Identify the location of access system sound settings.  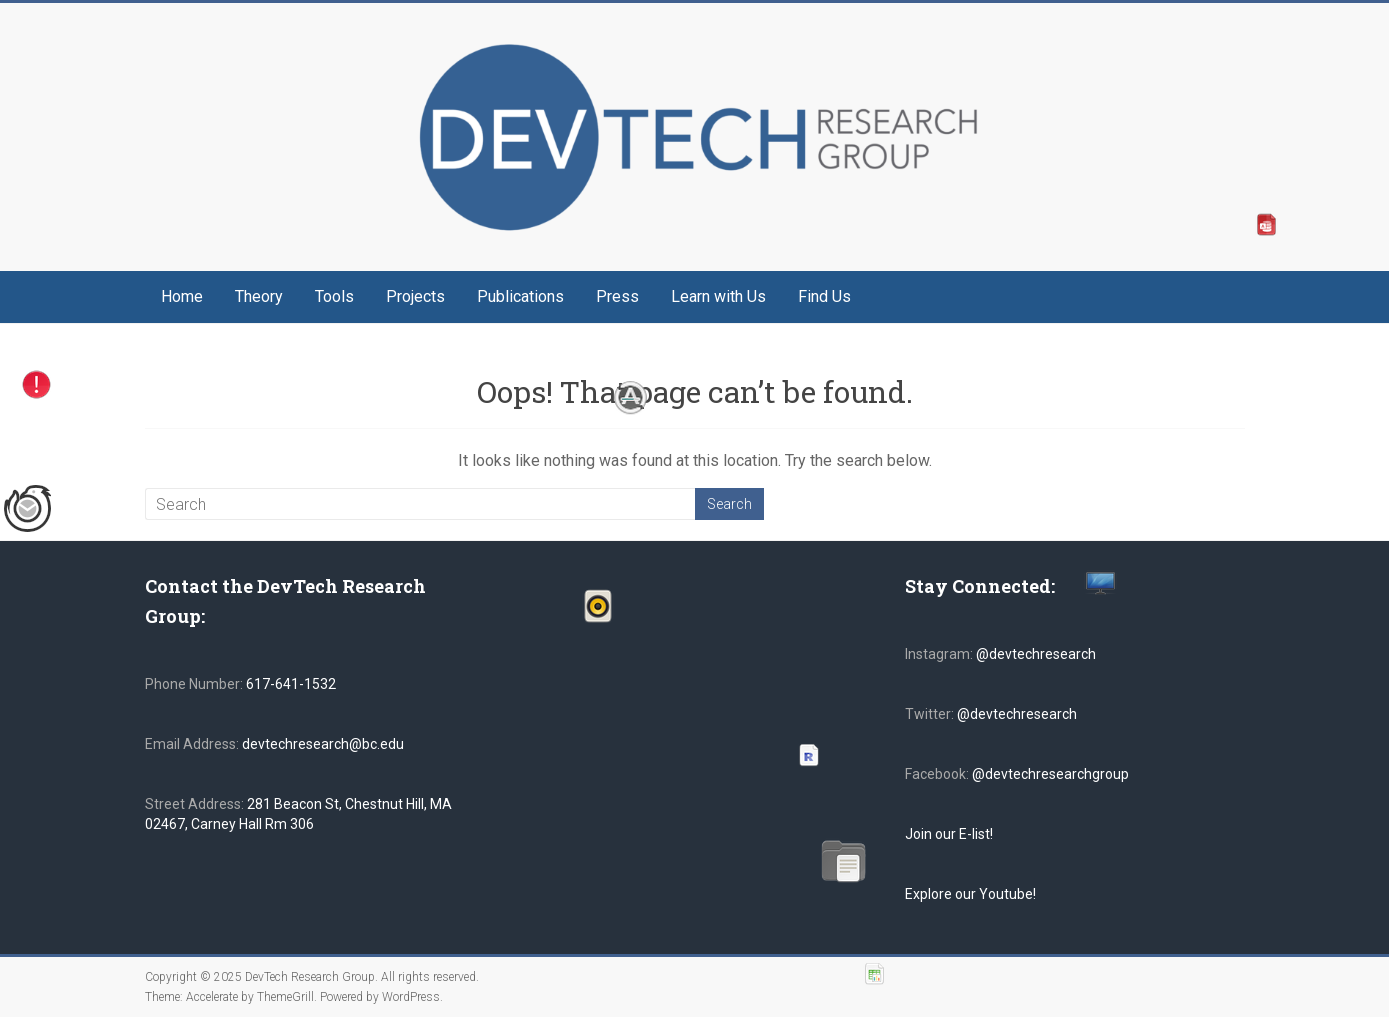
(598, 606).